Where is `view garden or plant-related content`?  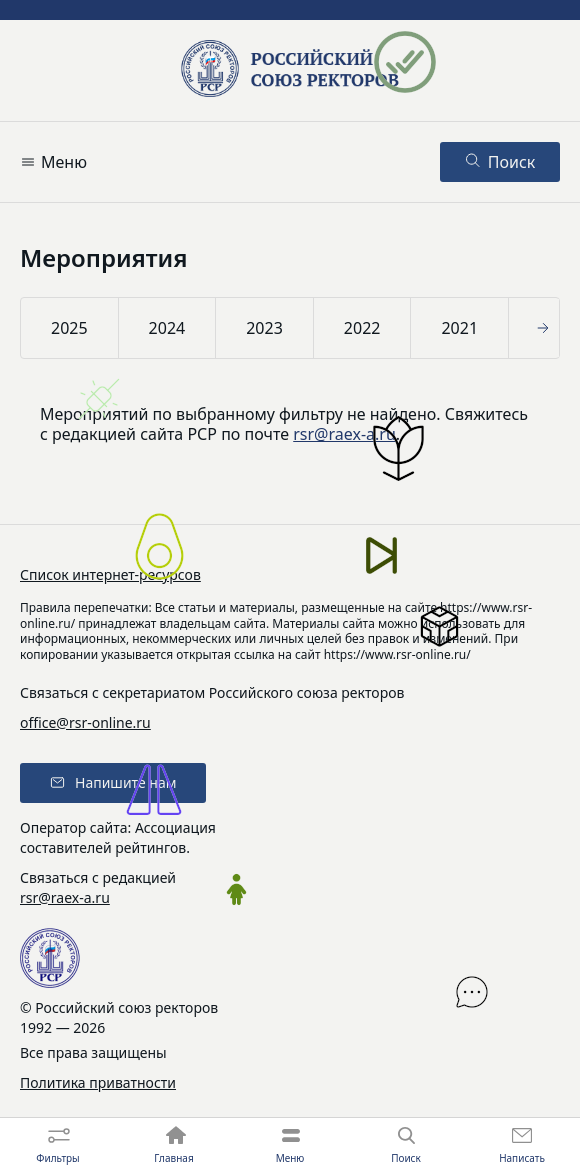 view garden or plant-related content is located at coordinates (398, 448).